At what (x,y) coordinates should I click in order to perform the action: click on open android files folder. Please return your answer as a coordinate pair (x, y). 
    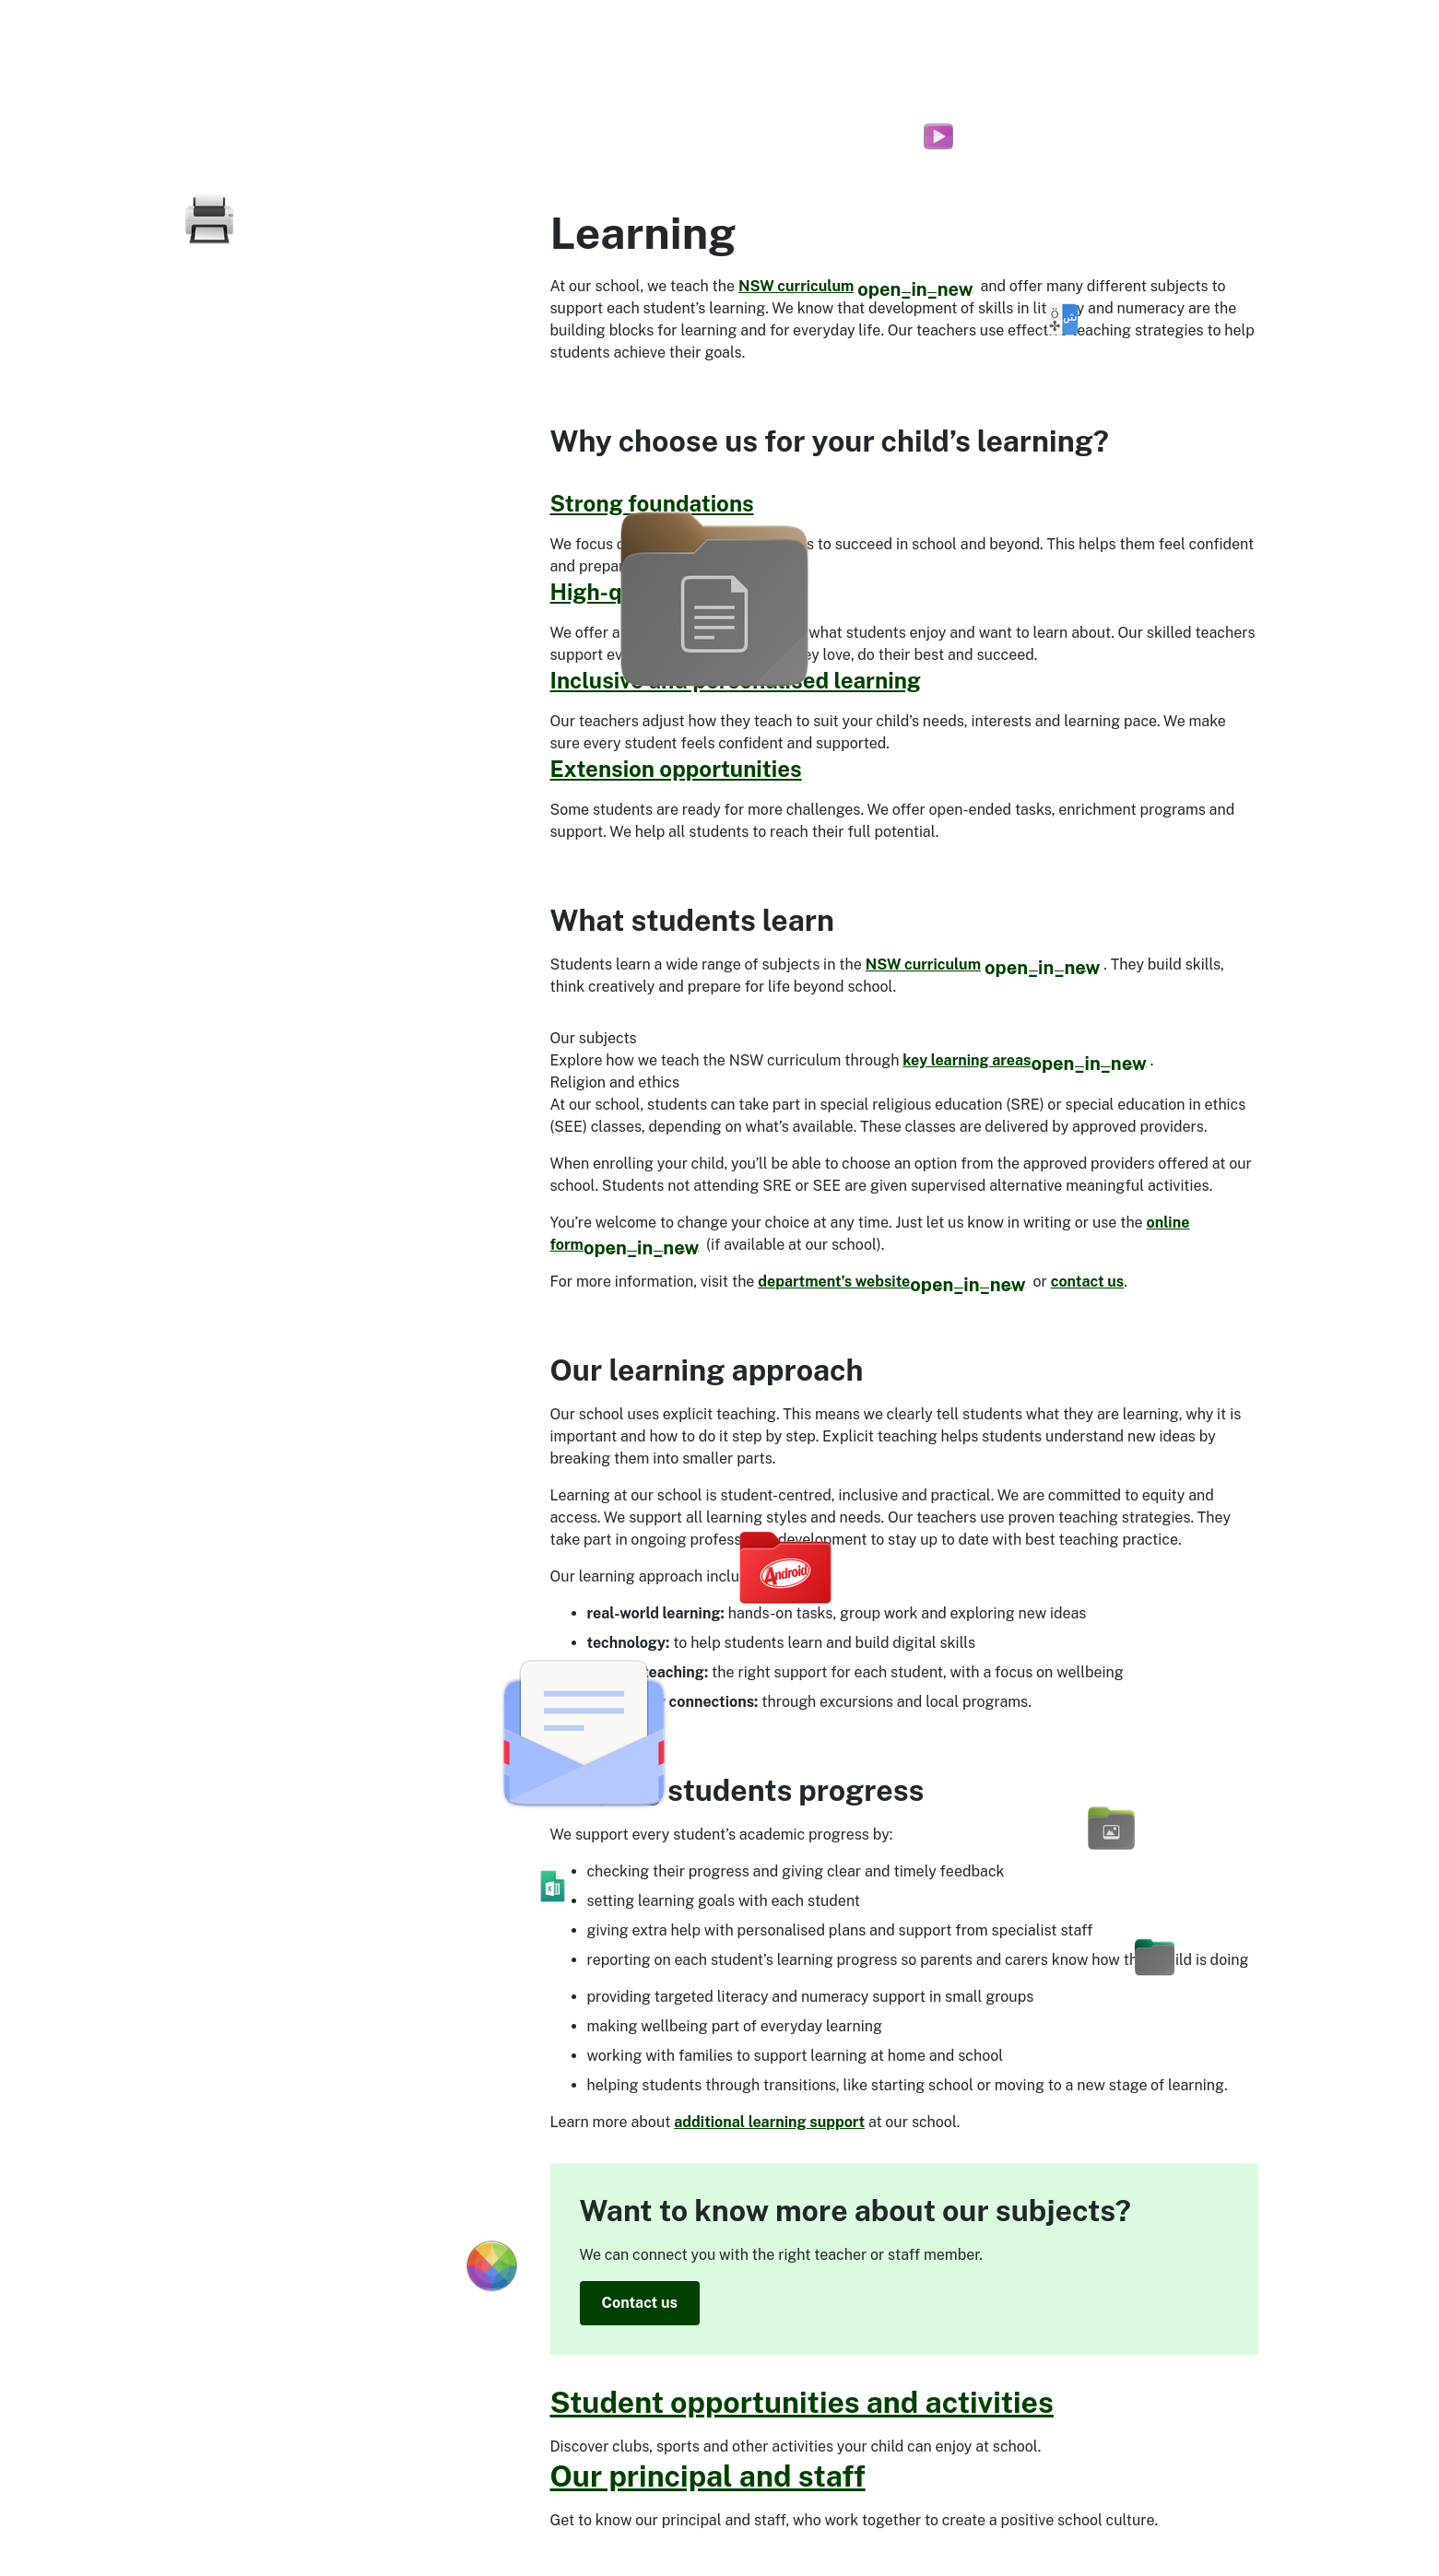
    Looking at the image, I should click on (784, 1570).